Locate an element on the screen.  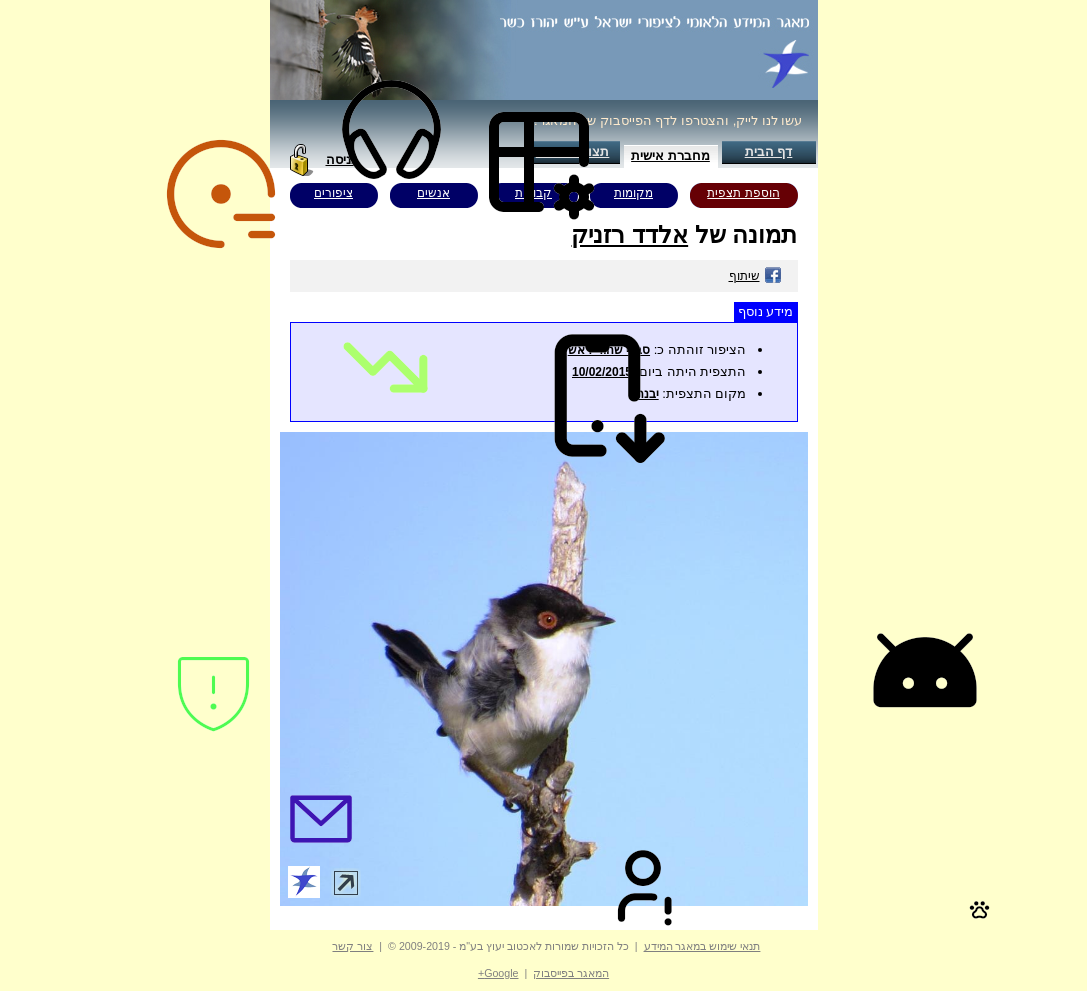
security warning or alert detected is located at coordinates (213, 689).